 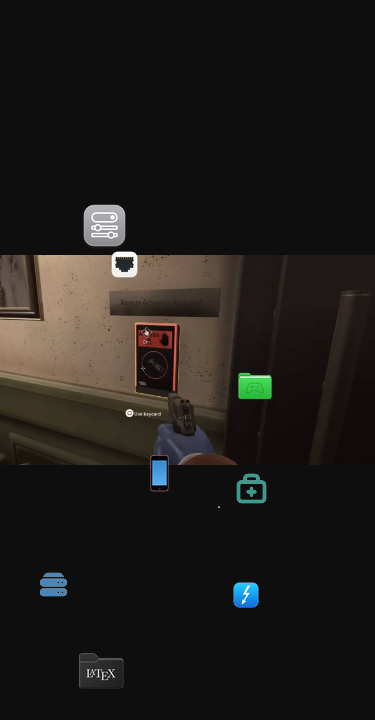 I want to click on manage connected iPhone 5c device, so click(x=159, y=473).